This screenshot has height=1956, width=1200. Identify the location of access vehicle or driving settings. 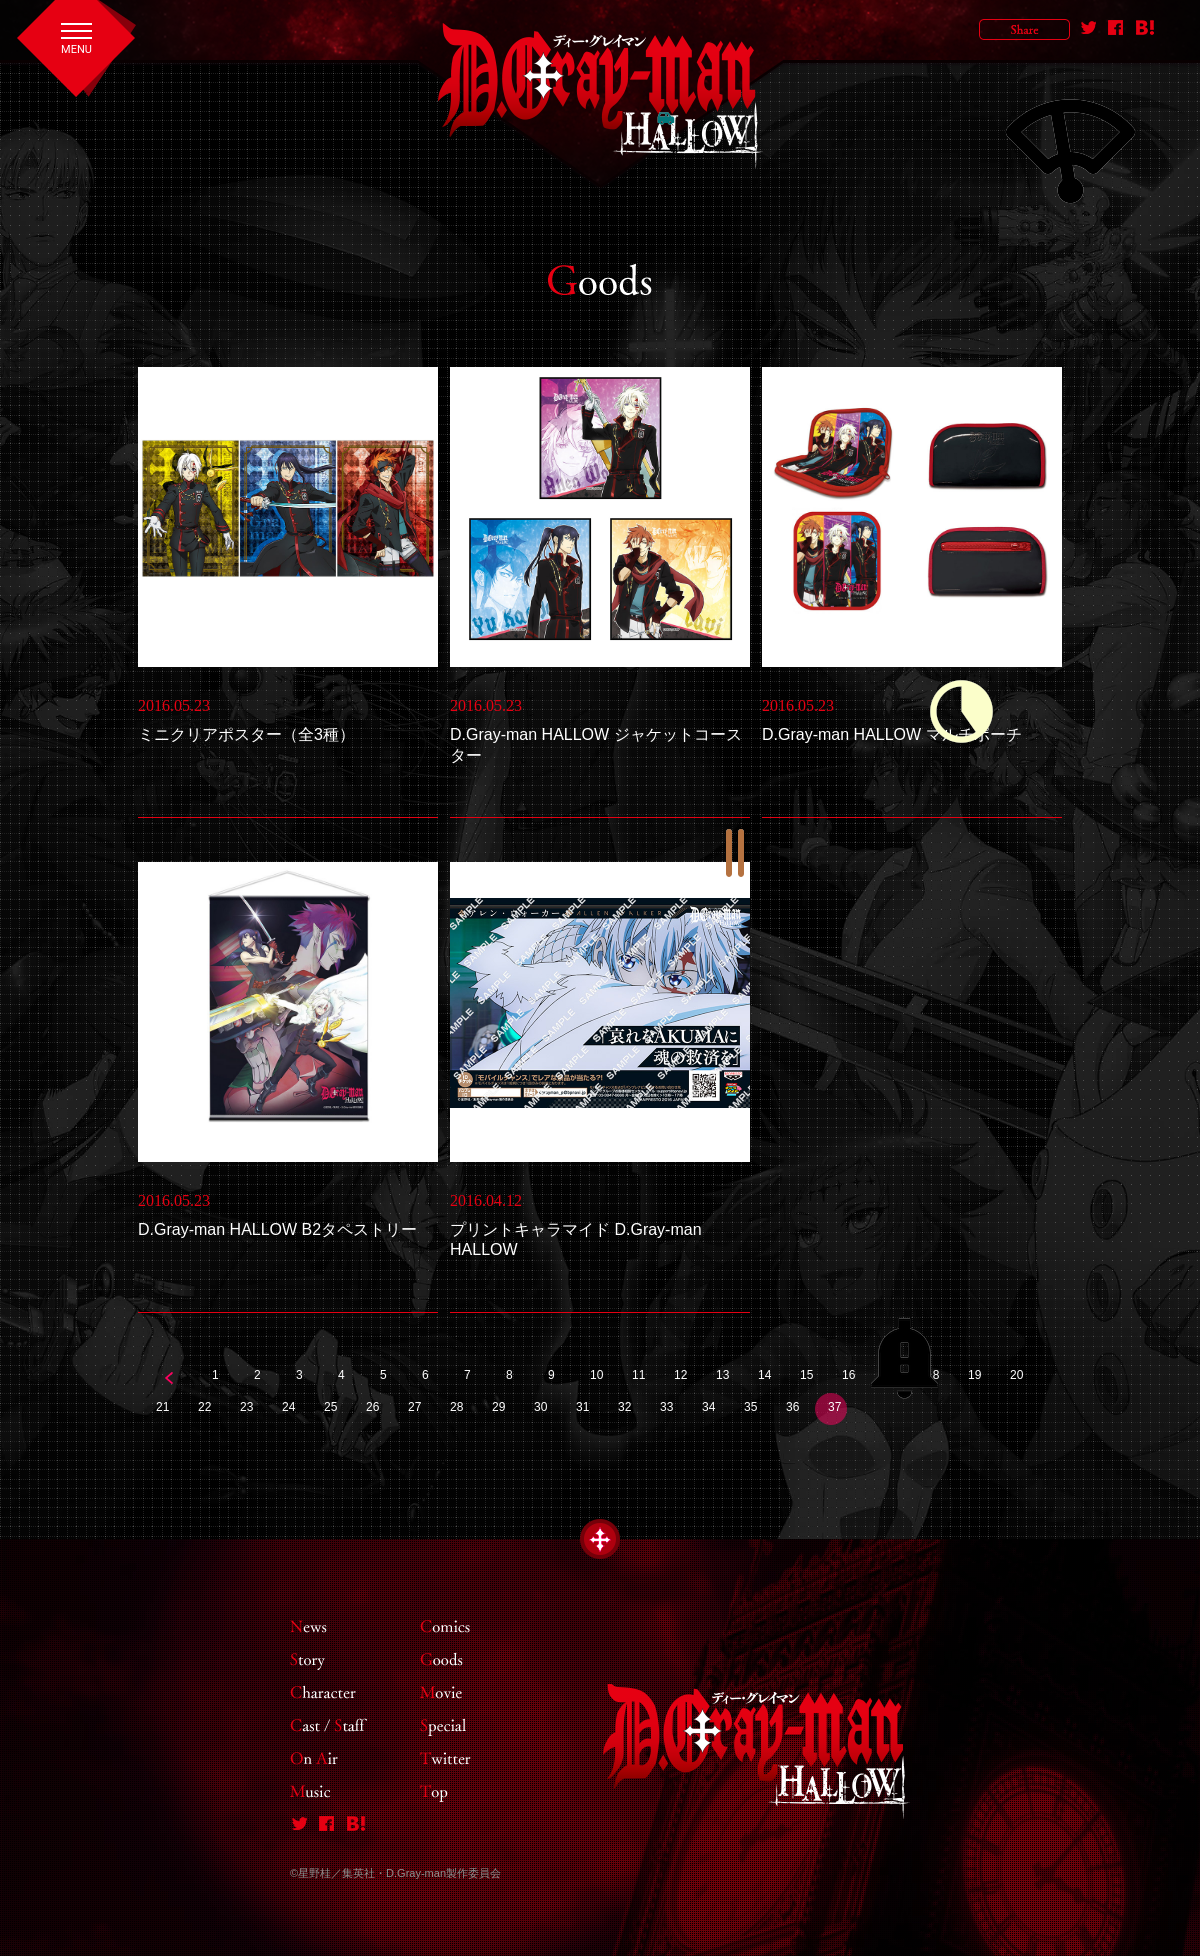
(666, 118).